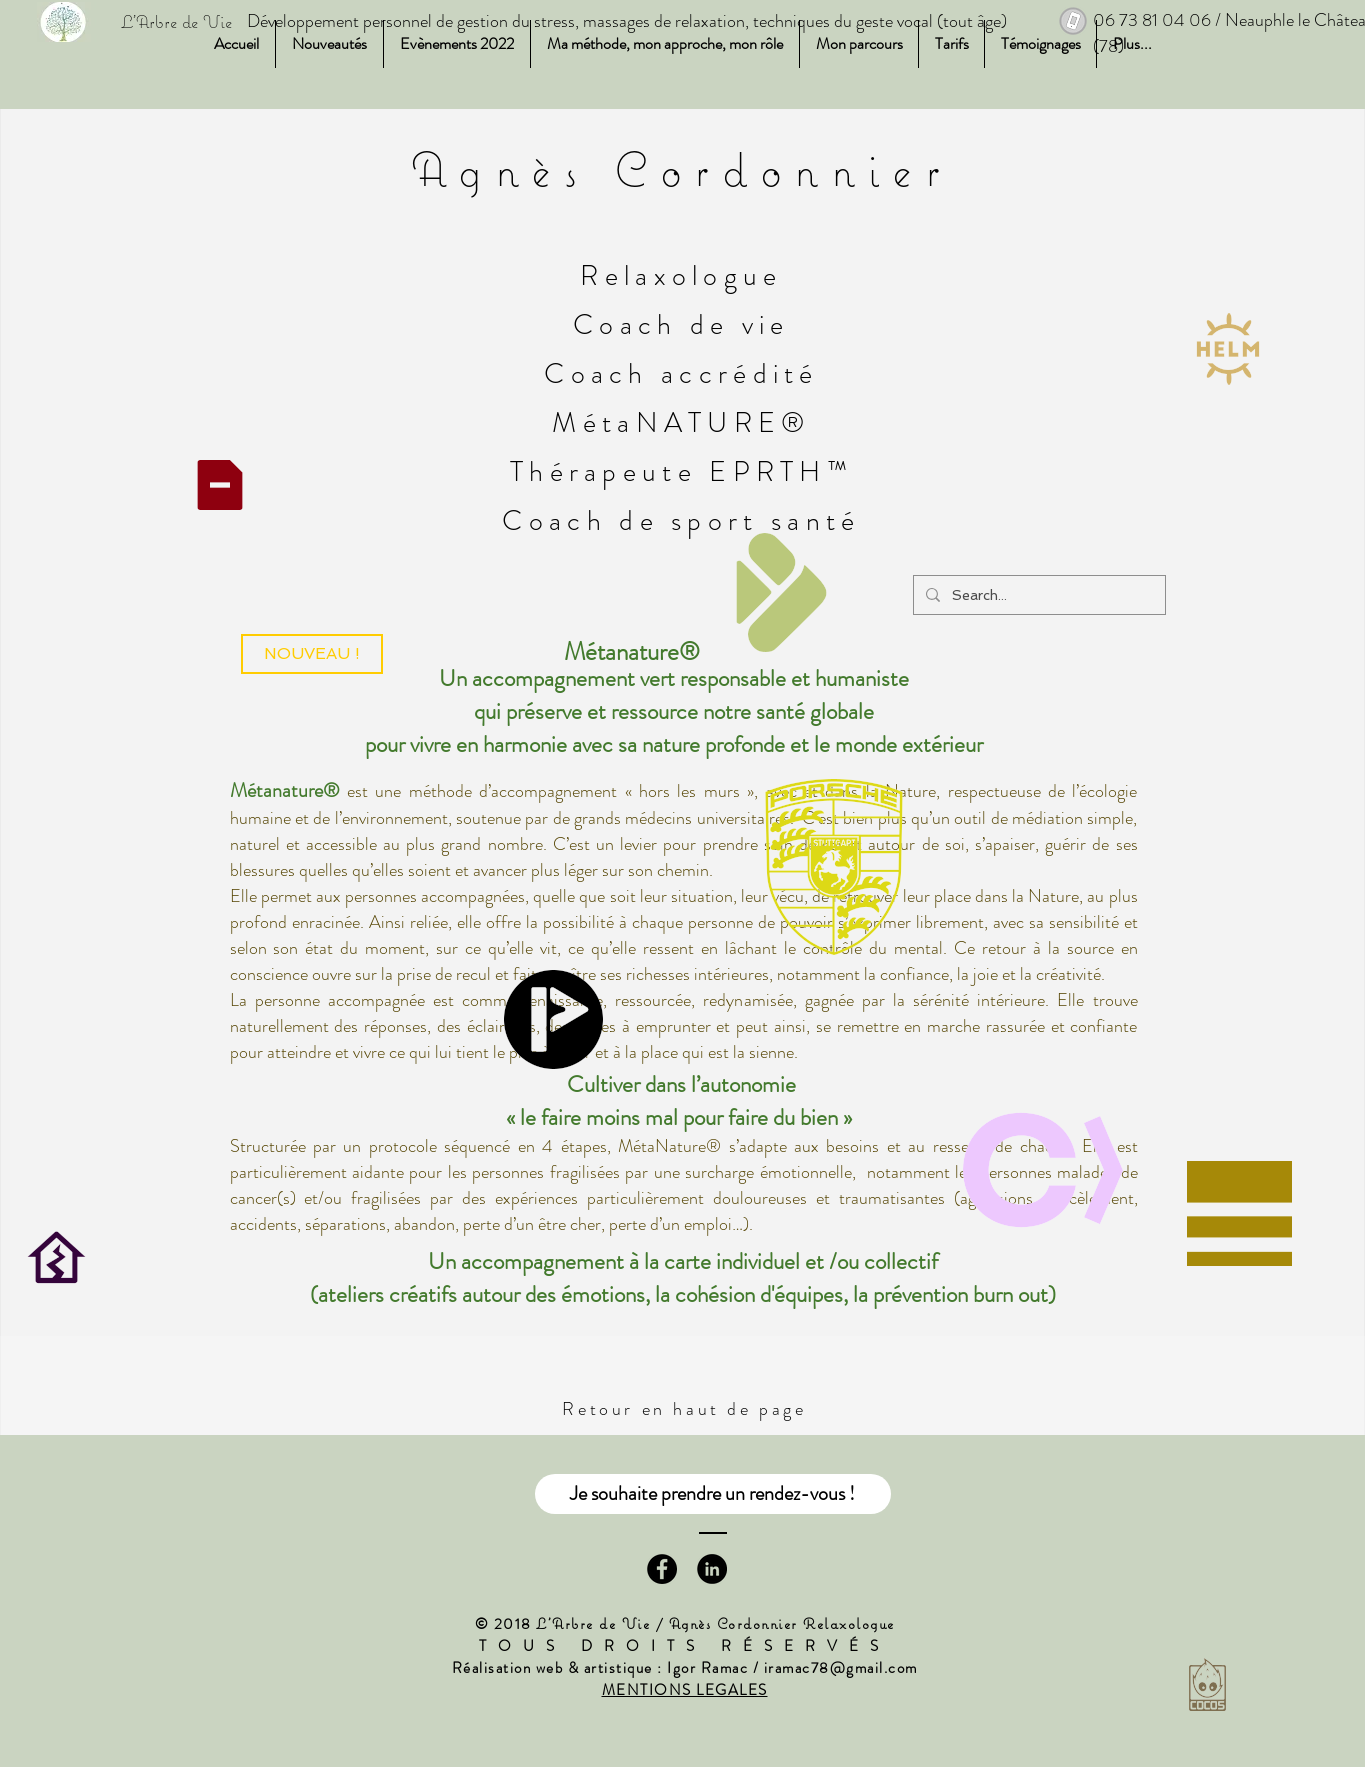 The width and height of the screenshot is (1365, 1767). What do you see at coordinates (1043, 1170) in the screenshot?
I see `link to CocoaPods dependency manager` at bounding box center [1043, 1170].